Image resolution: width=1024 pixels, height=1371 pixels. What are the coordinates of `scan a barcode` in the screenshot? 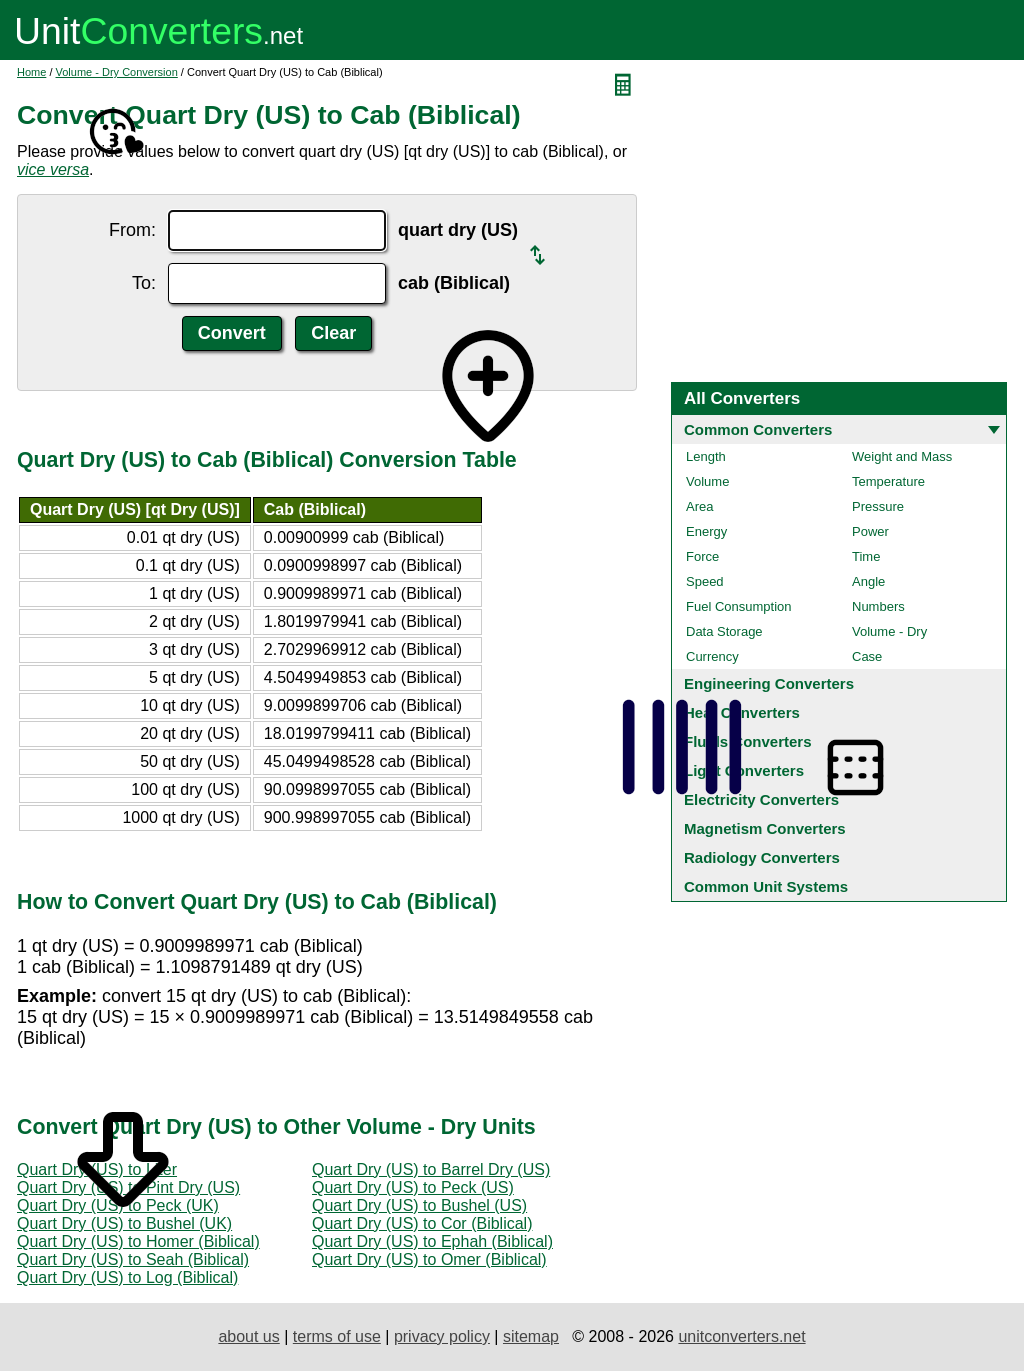 It's located at (682, 747).